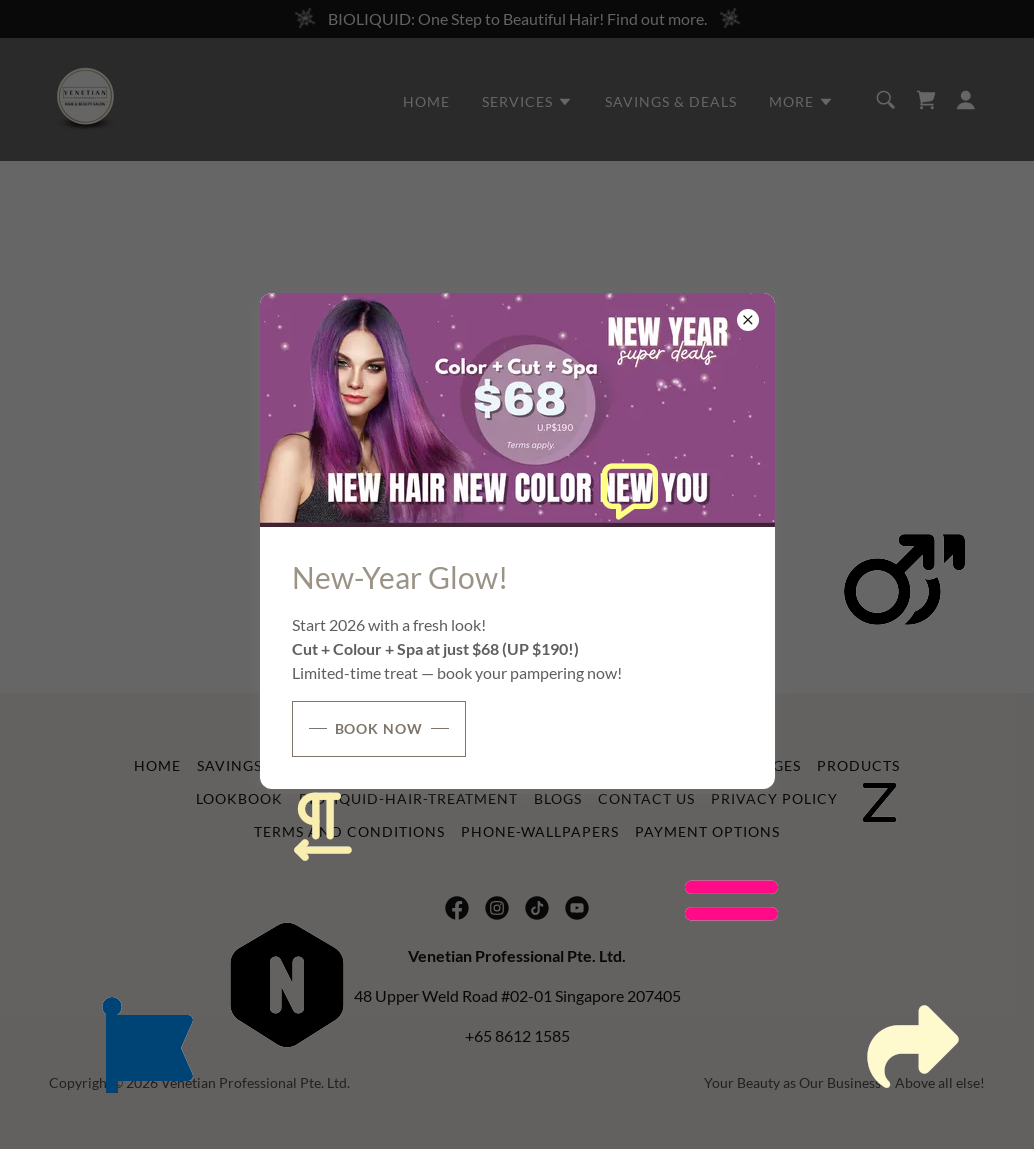 Image resolution: width=1034 pixels, height=1149 pixels. Describe the element at coordinates (879, 802) in the screenshot. I see `indicates items starting with the letter Z in an alphabetical list` at that location.